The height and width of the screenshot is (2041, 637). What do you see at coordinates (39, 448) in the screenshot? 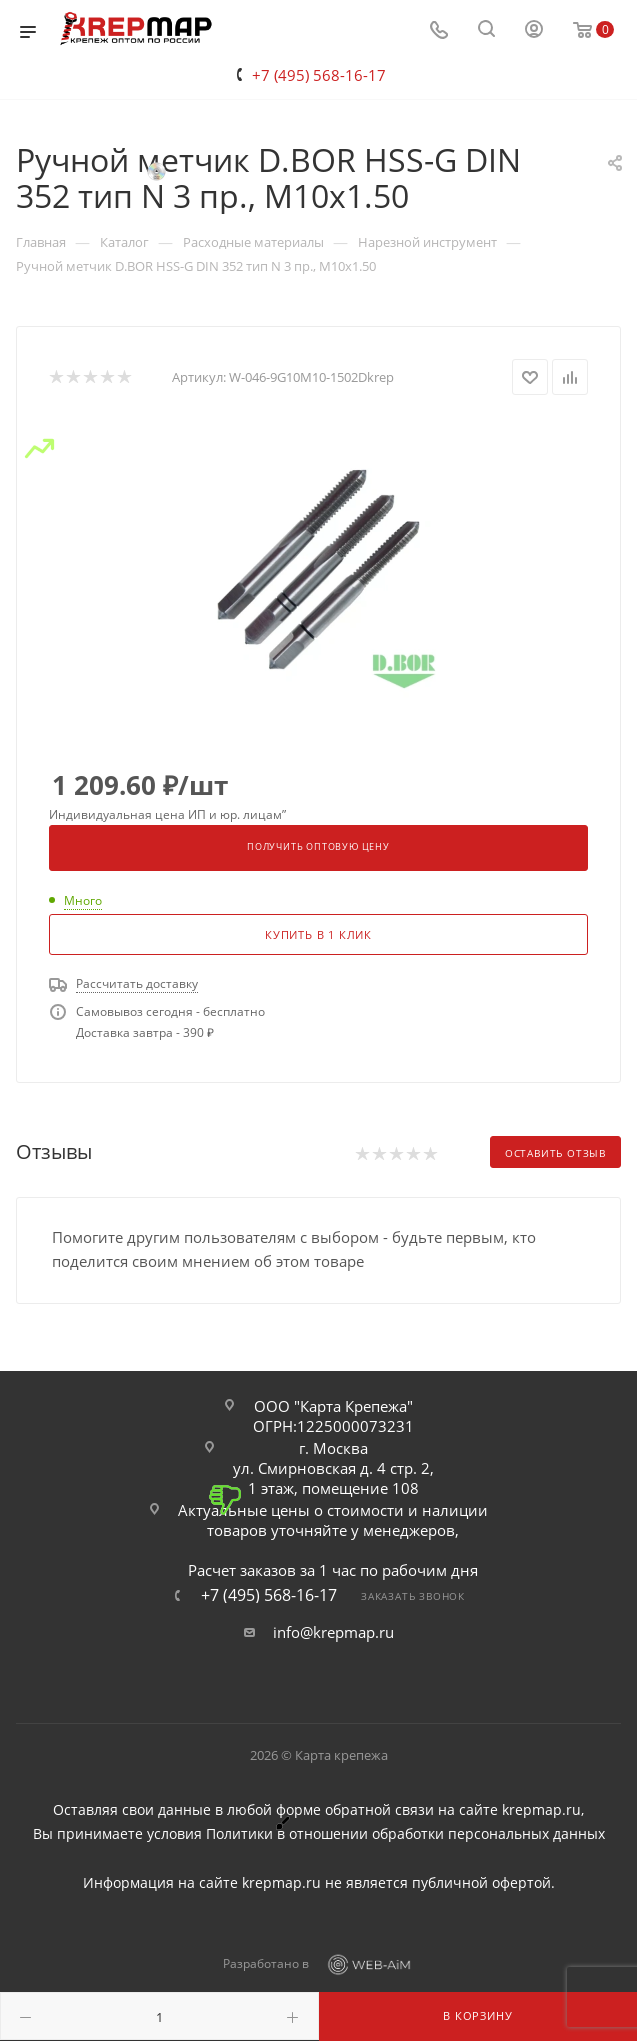
I see `view trending or popular content` at bounding box center [39, 448].